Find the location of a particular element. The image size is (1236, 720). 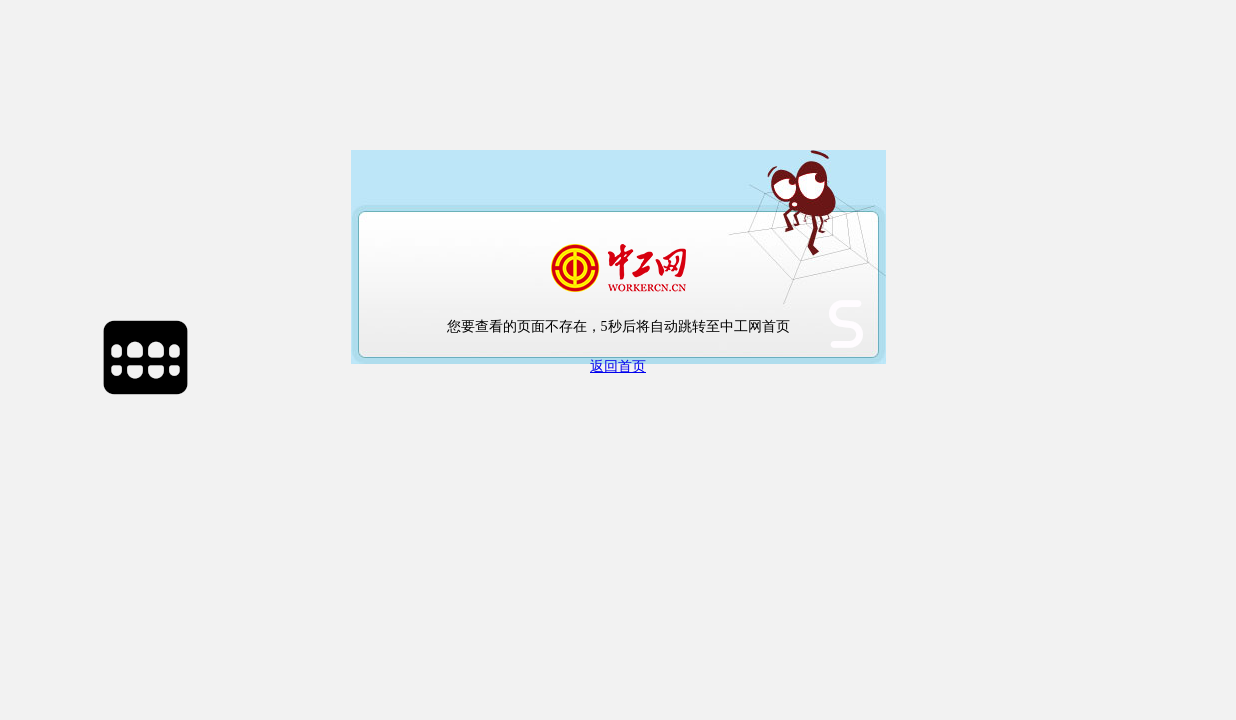

access dental or oral health features is located at coordinates (145, 357).